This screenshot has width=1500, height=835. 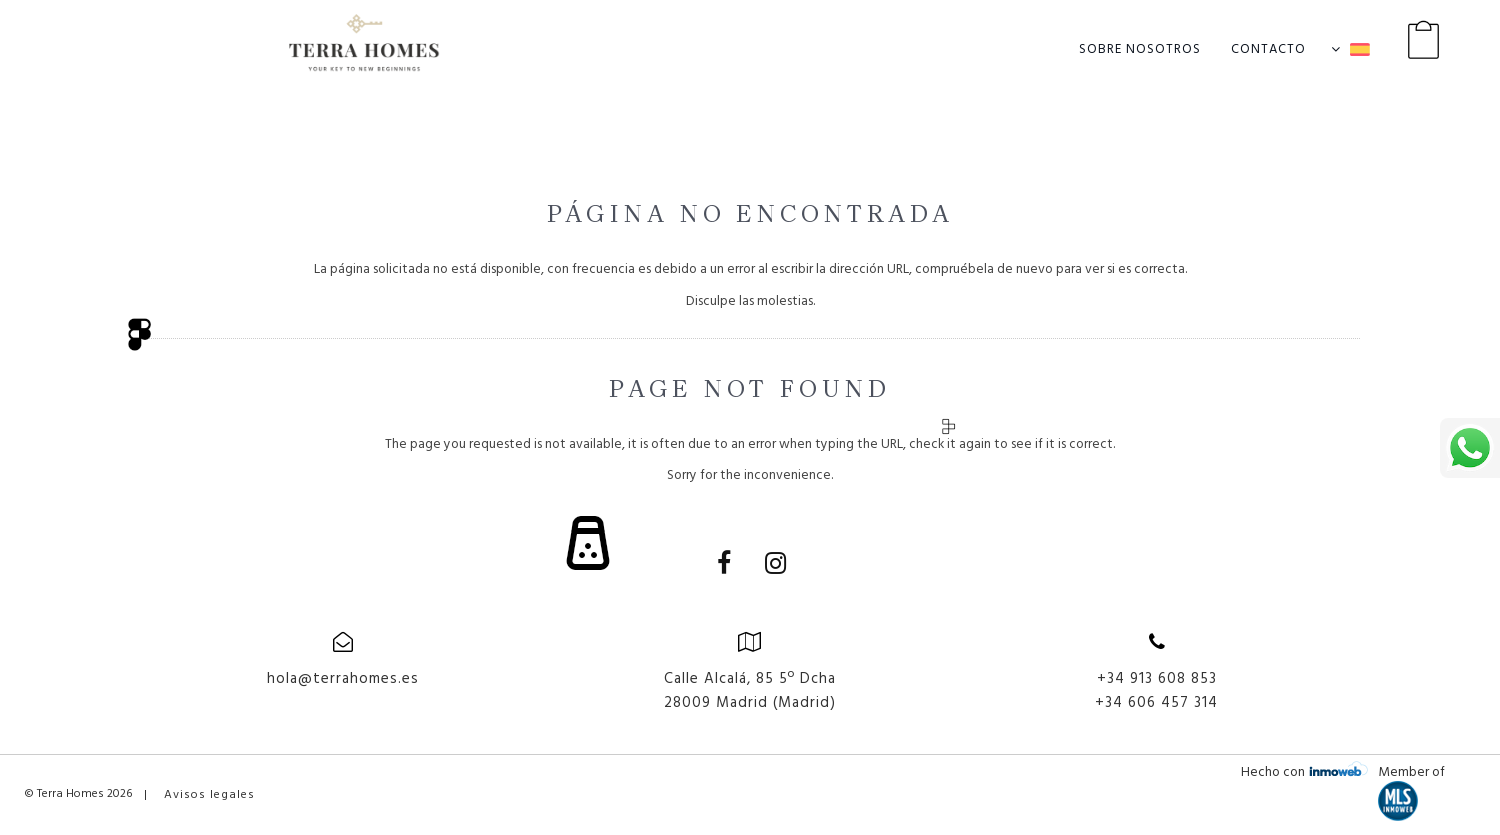 What do you see at coordinates (139, 334) in the screenshot?
I see `open figma design file` at bounding box center [139, 334].